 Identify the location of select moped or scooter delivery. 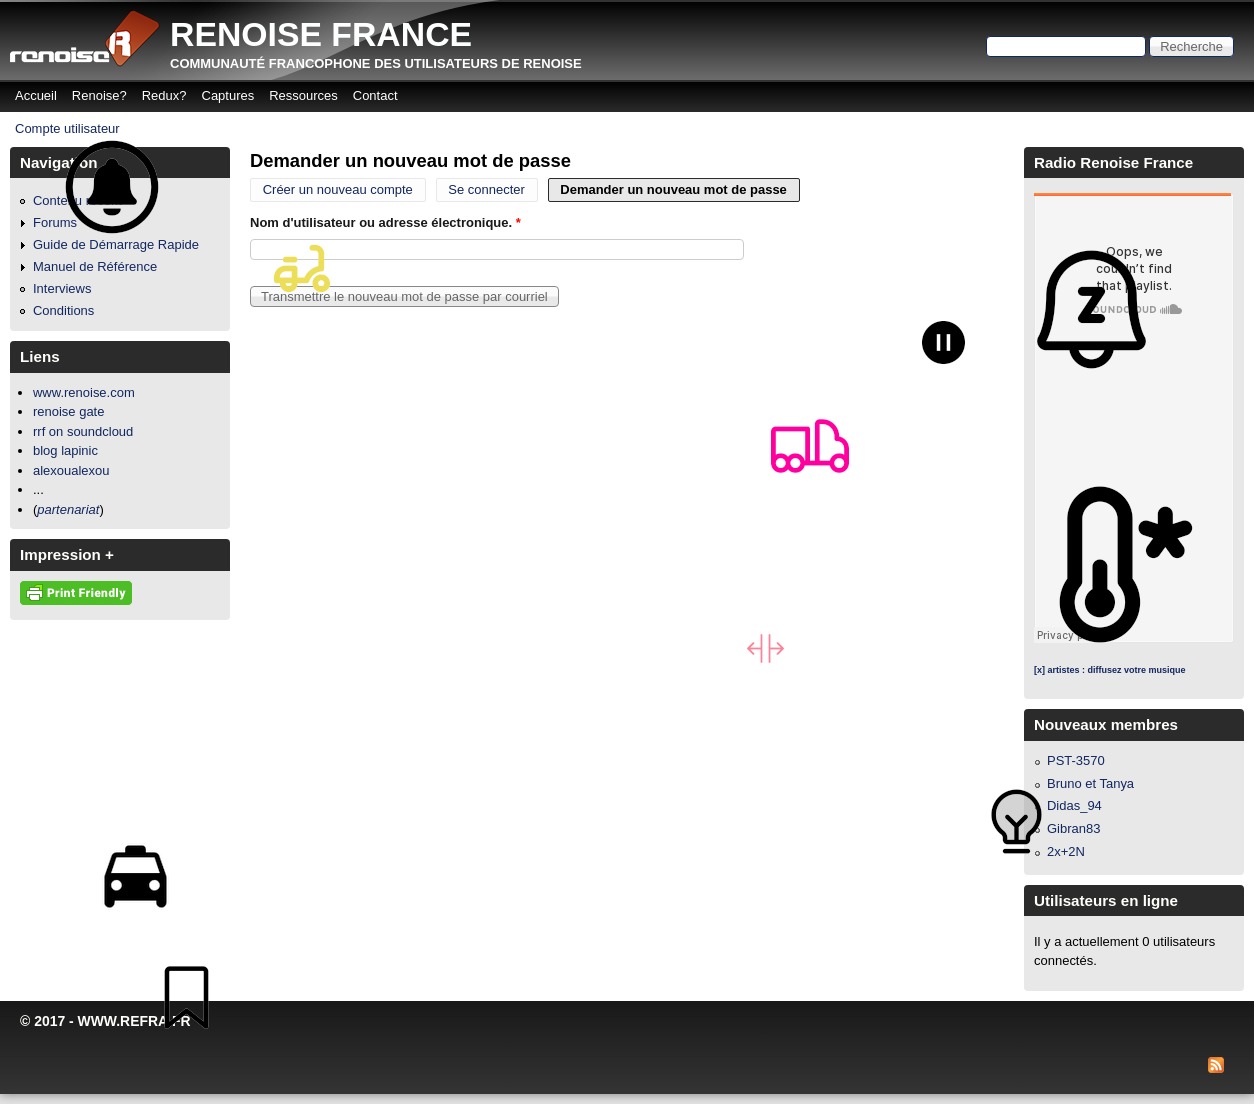
(303, 268).